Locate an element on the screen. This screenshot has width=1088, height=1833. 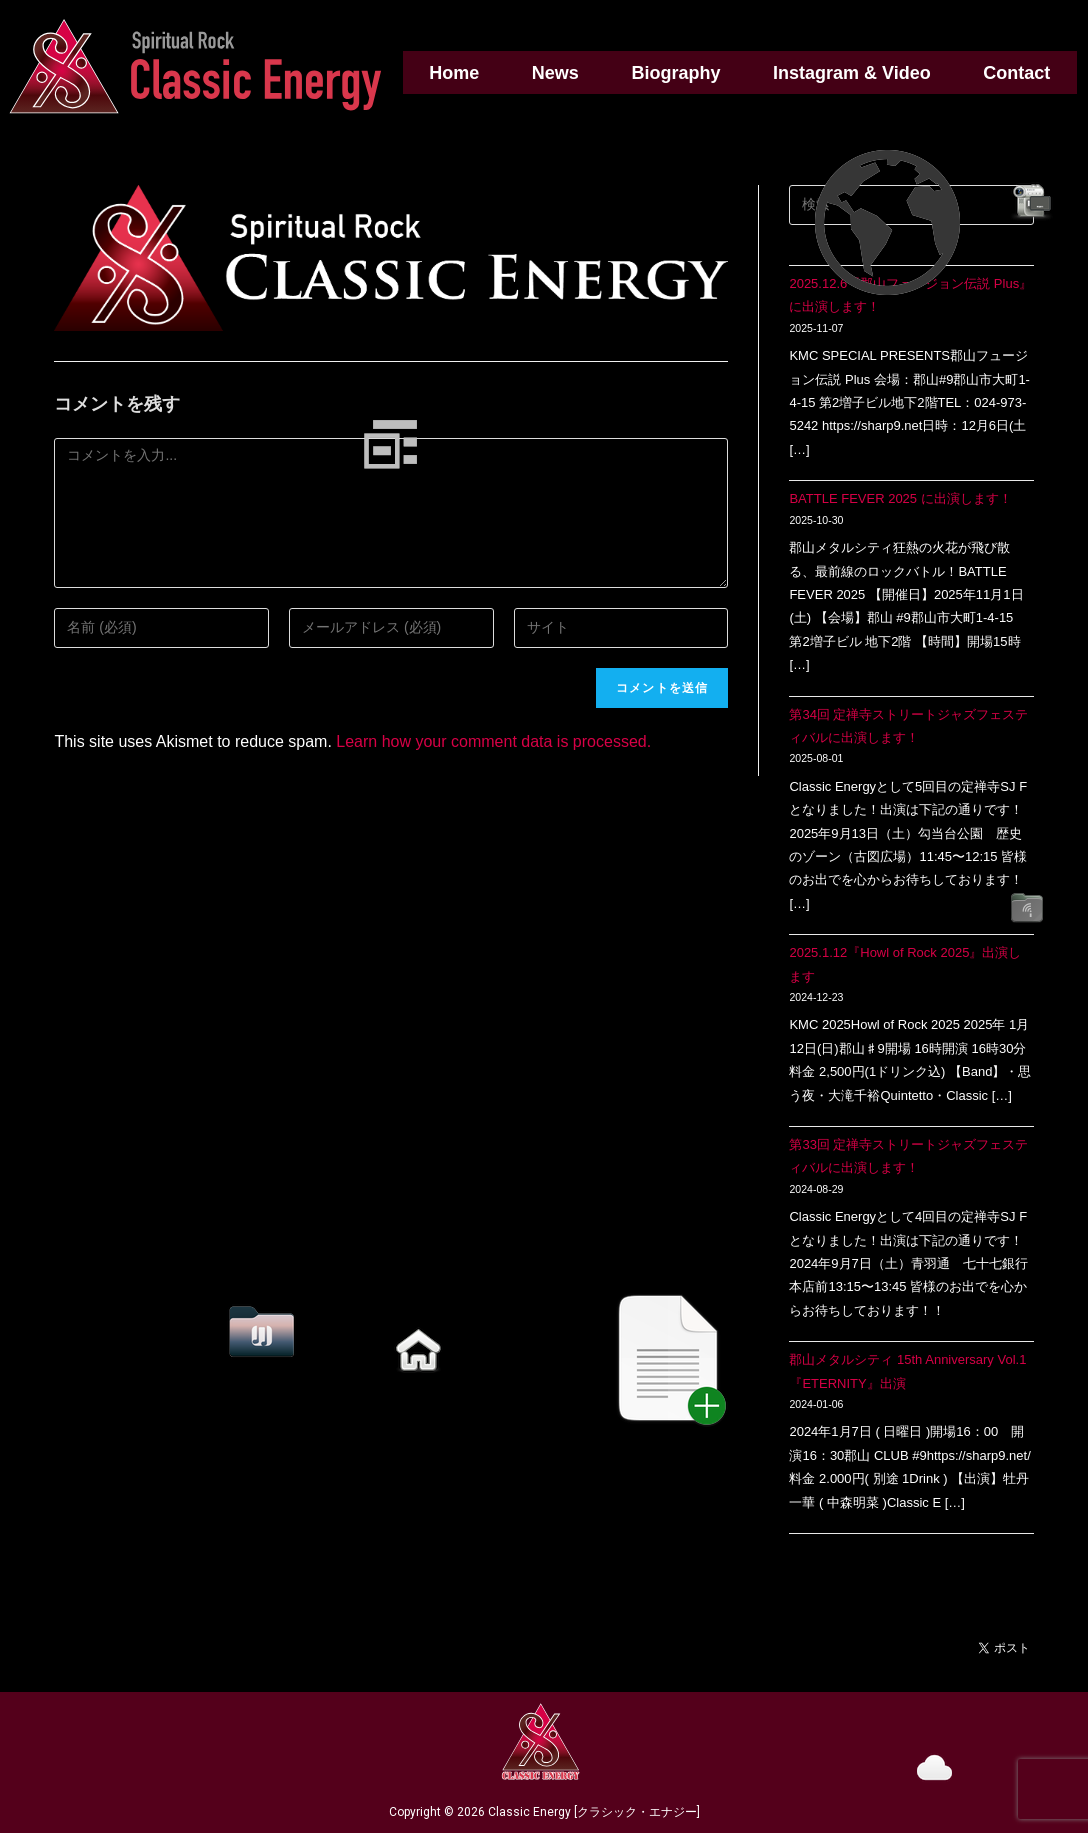
access software sources and repository settings is located at coordinates (887, 222).